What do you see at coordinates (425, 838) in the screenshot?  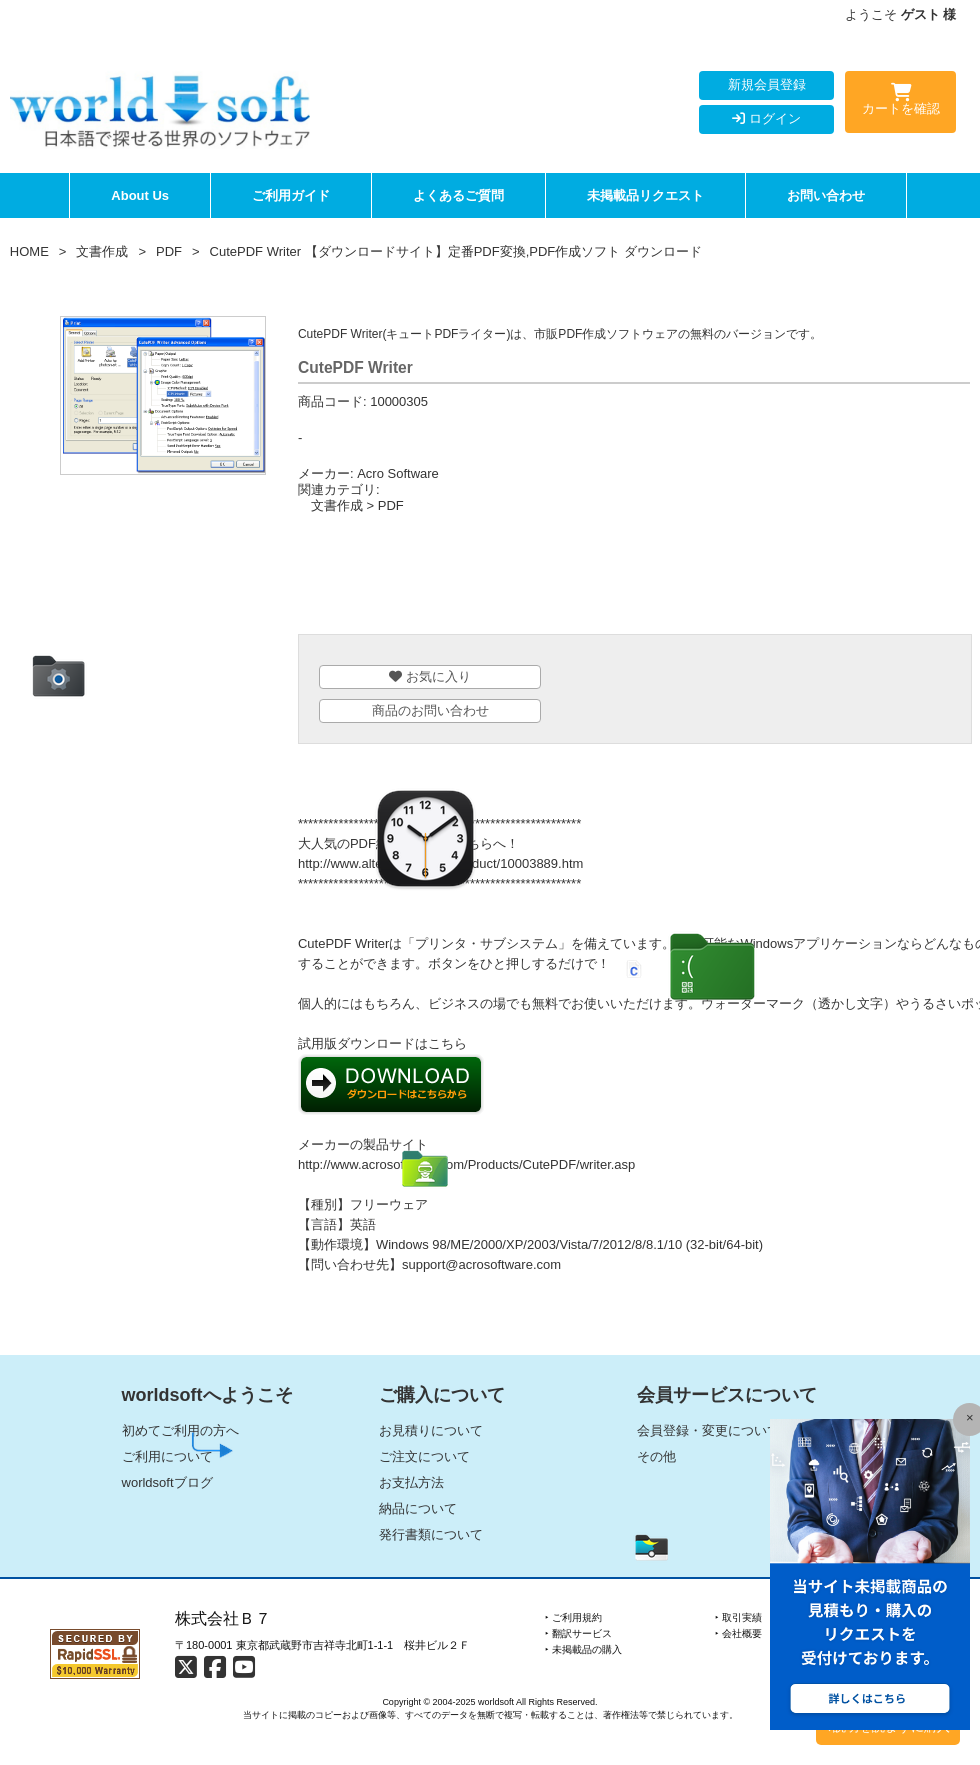 I see `open the clock app` at bounding box center [425, 838].